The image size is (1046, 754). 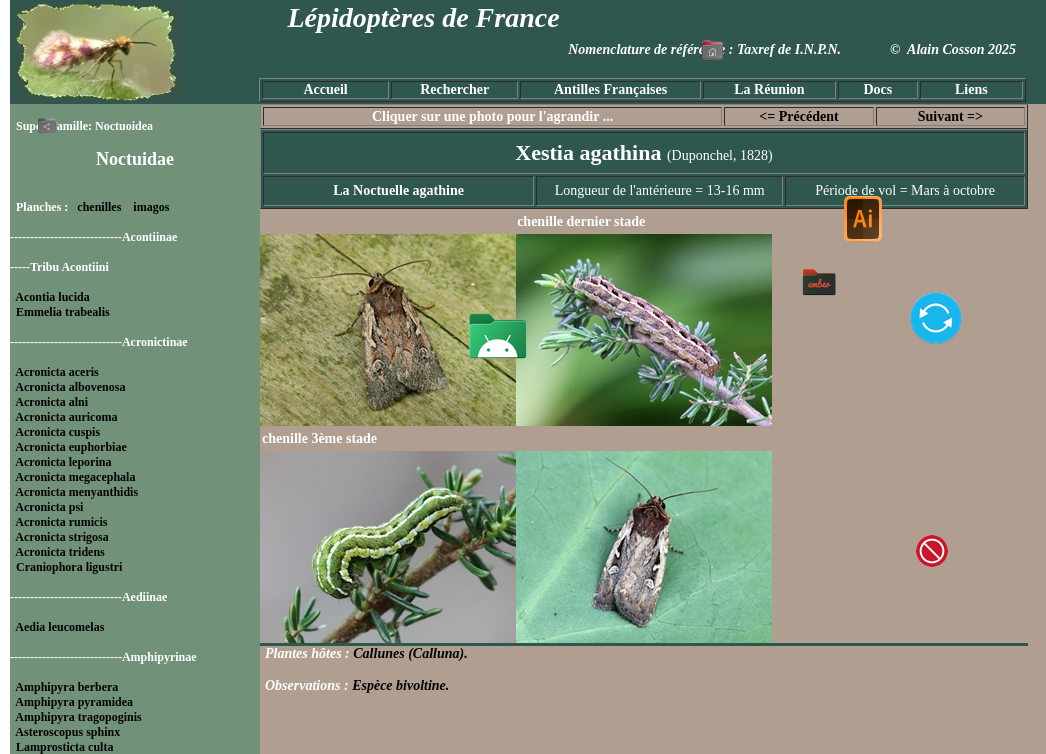 I want to click on open android-related files folder, so click(x=497, y=337).